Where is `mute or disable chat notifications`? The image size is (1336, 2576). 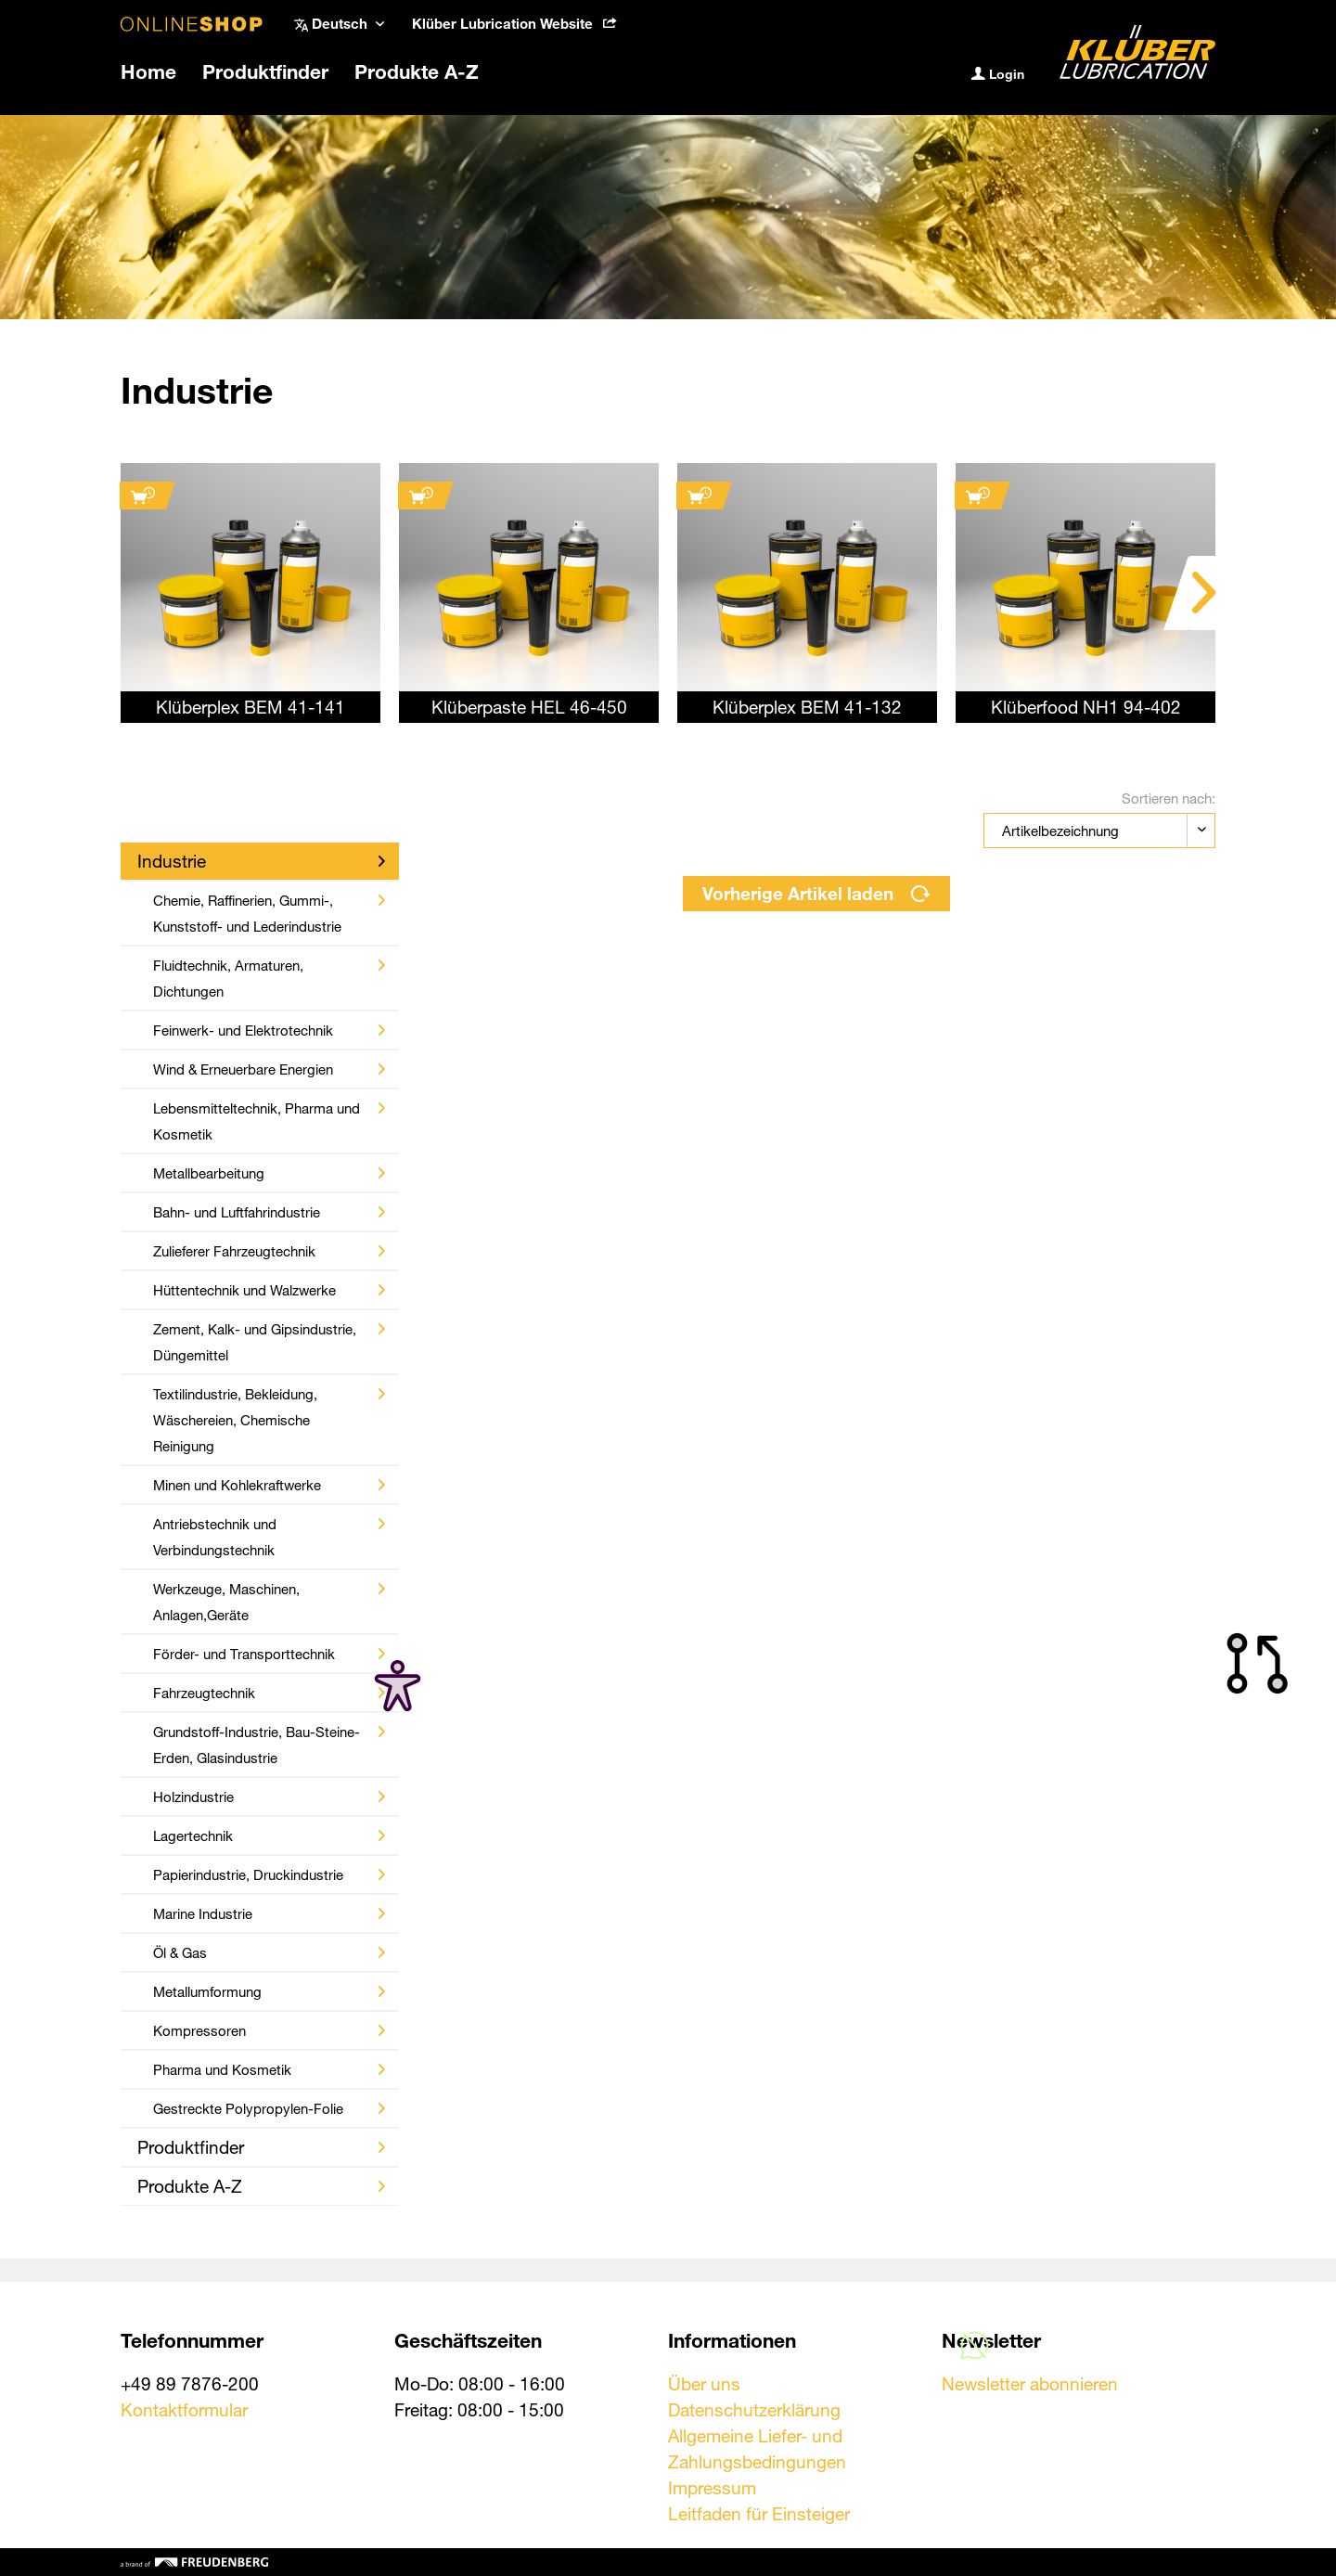 mute or disable chat notifications is located at coordinates (974, 2345).